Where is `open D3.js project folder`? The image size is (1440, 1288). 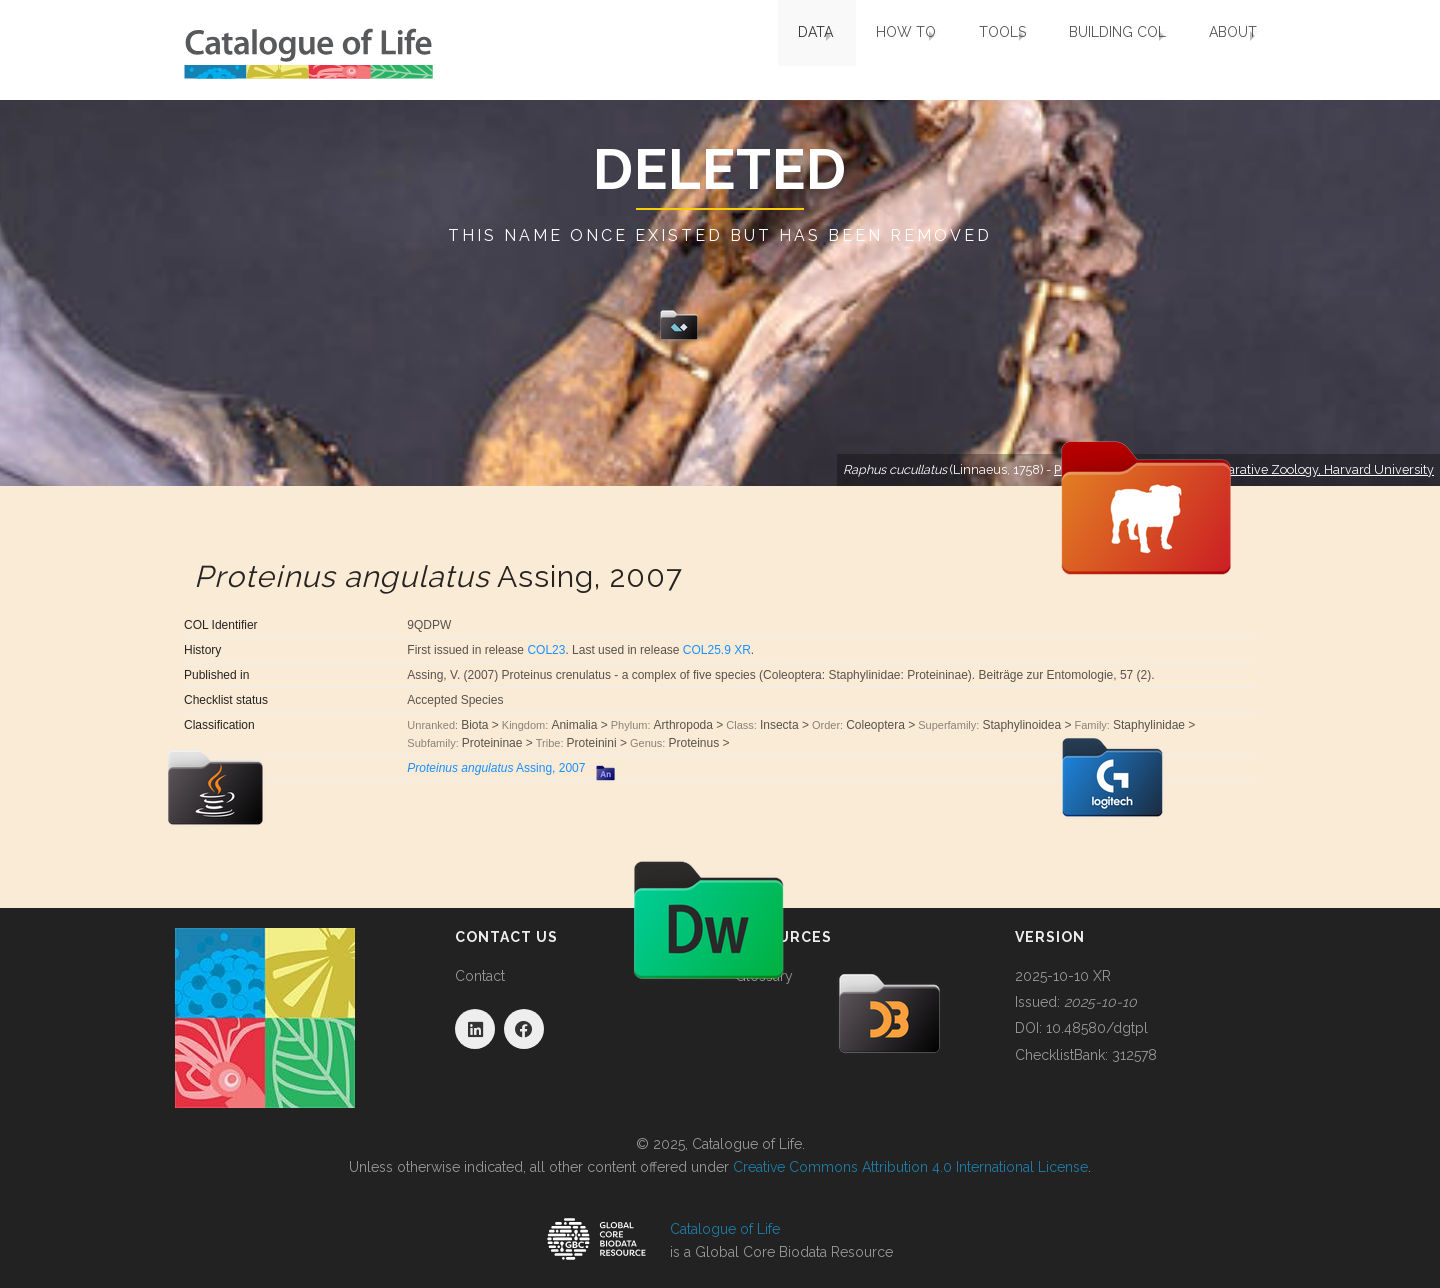
open D3.js project folder is located at coordinates (889, 1016).